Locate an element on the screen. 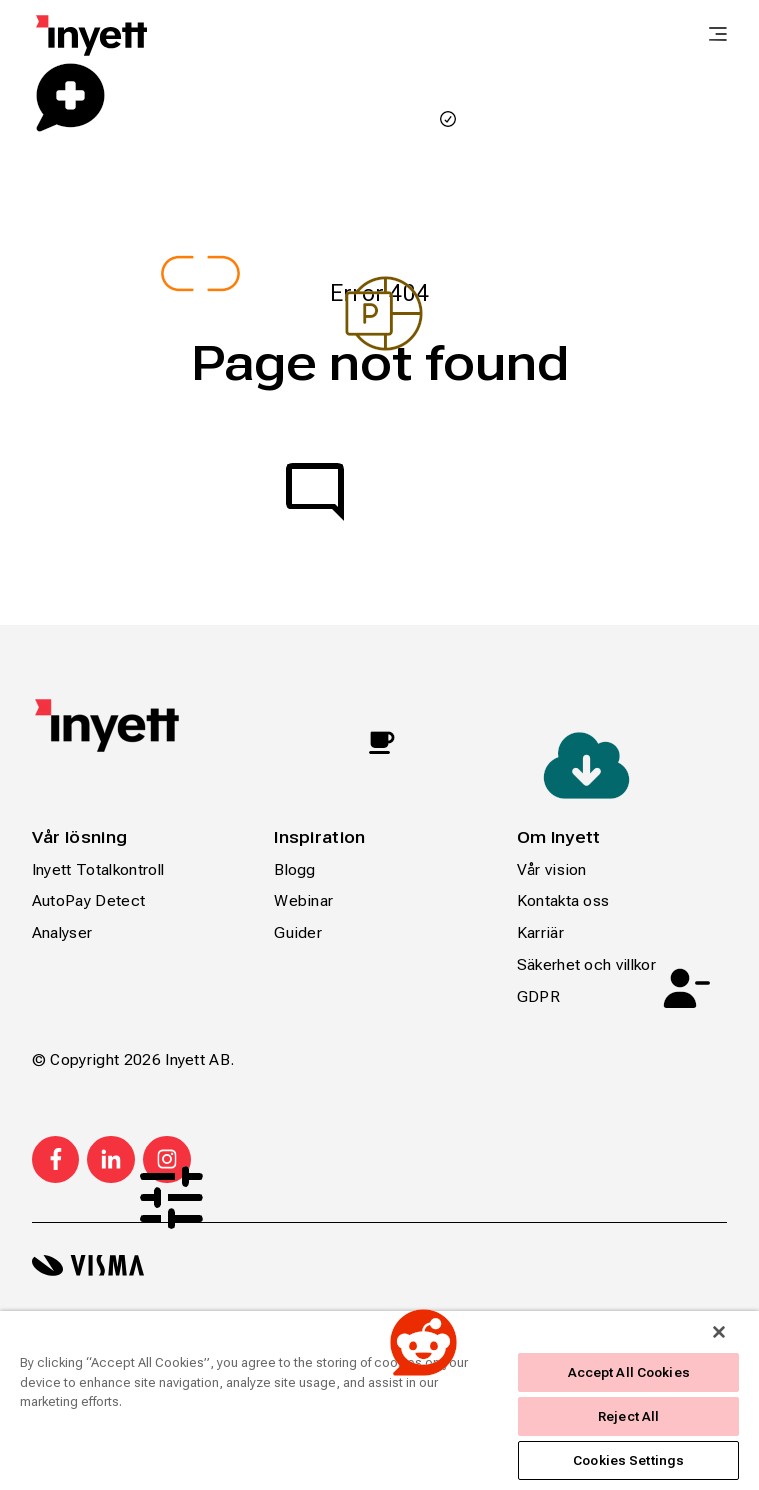  open Microsoft PowerPoint is located at coordinates (382, 313).